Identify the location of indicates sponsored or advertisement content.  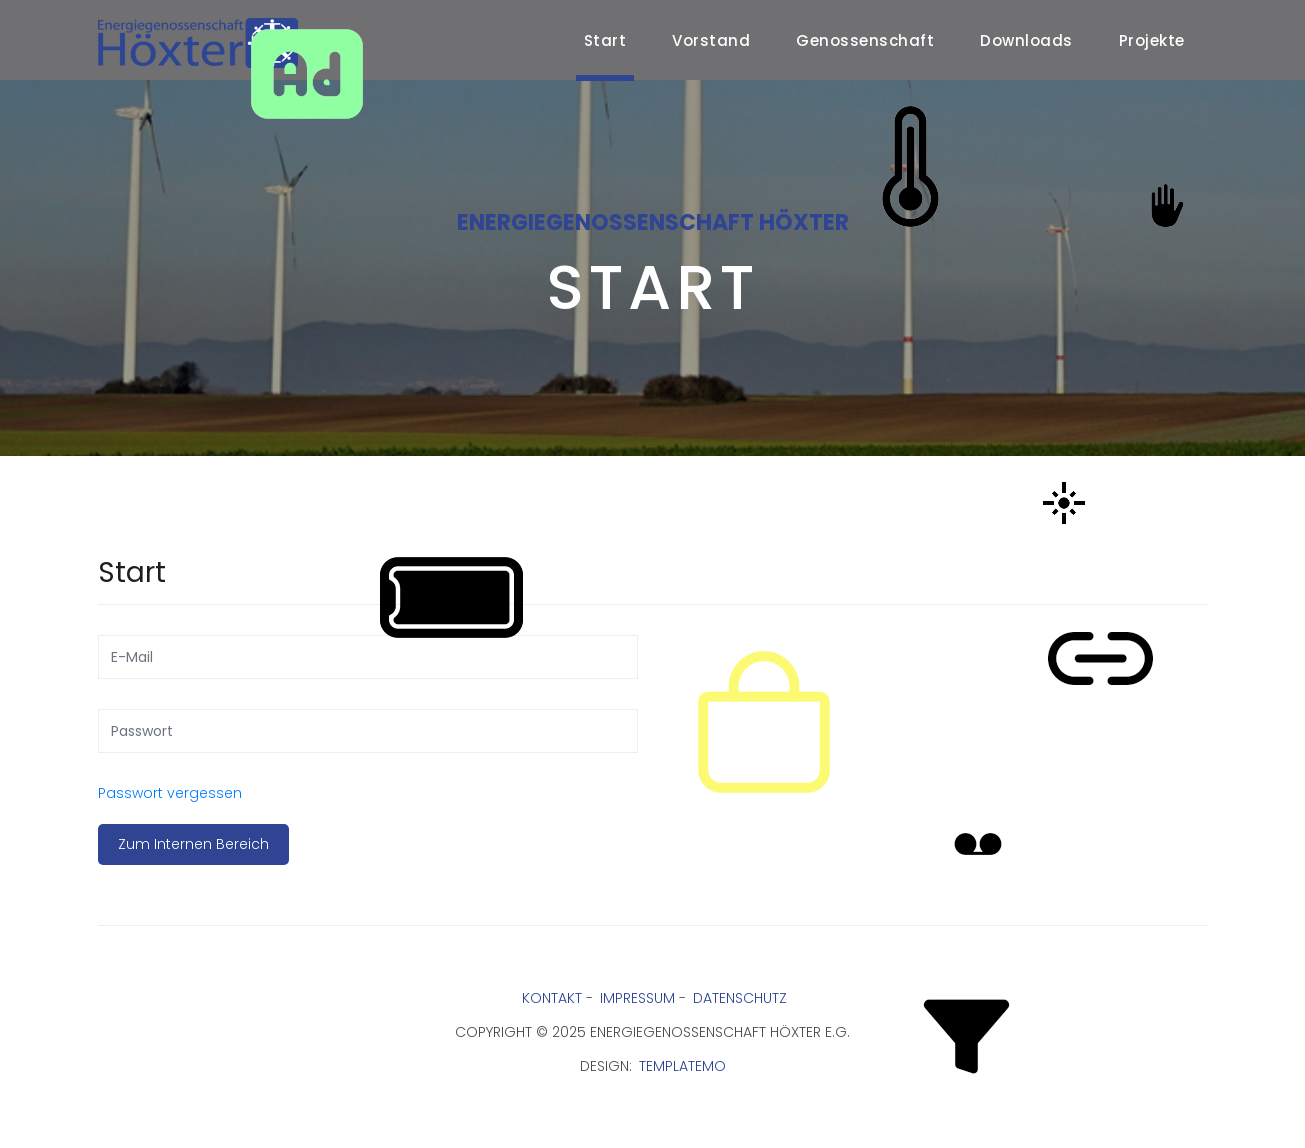
(307, 74).